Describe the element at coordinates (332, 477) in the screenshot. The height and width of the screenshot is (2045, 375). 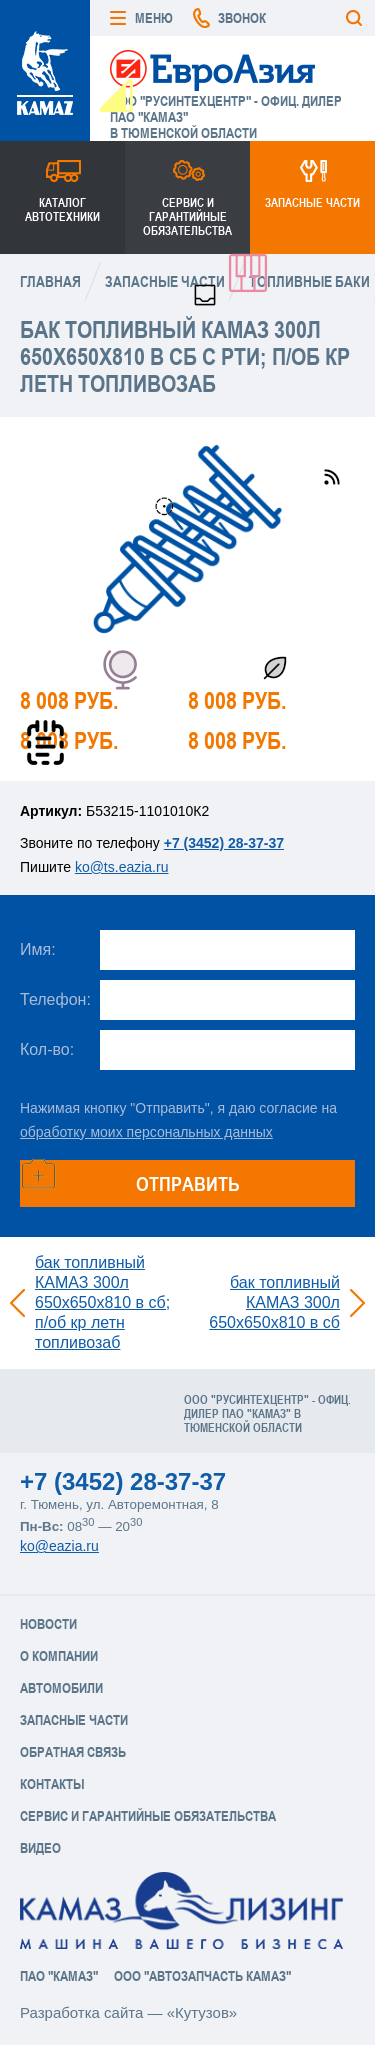
I see `subscribe to RSS feed` at that location.